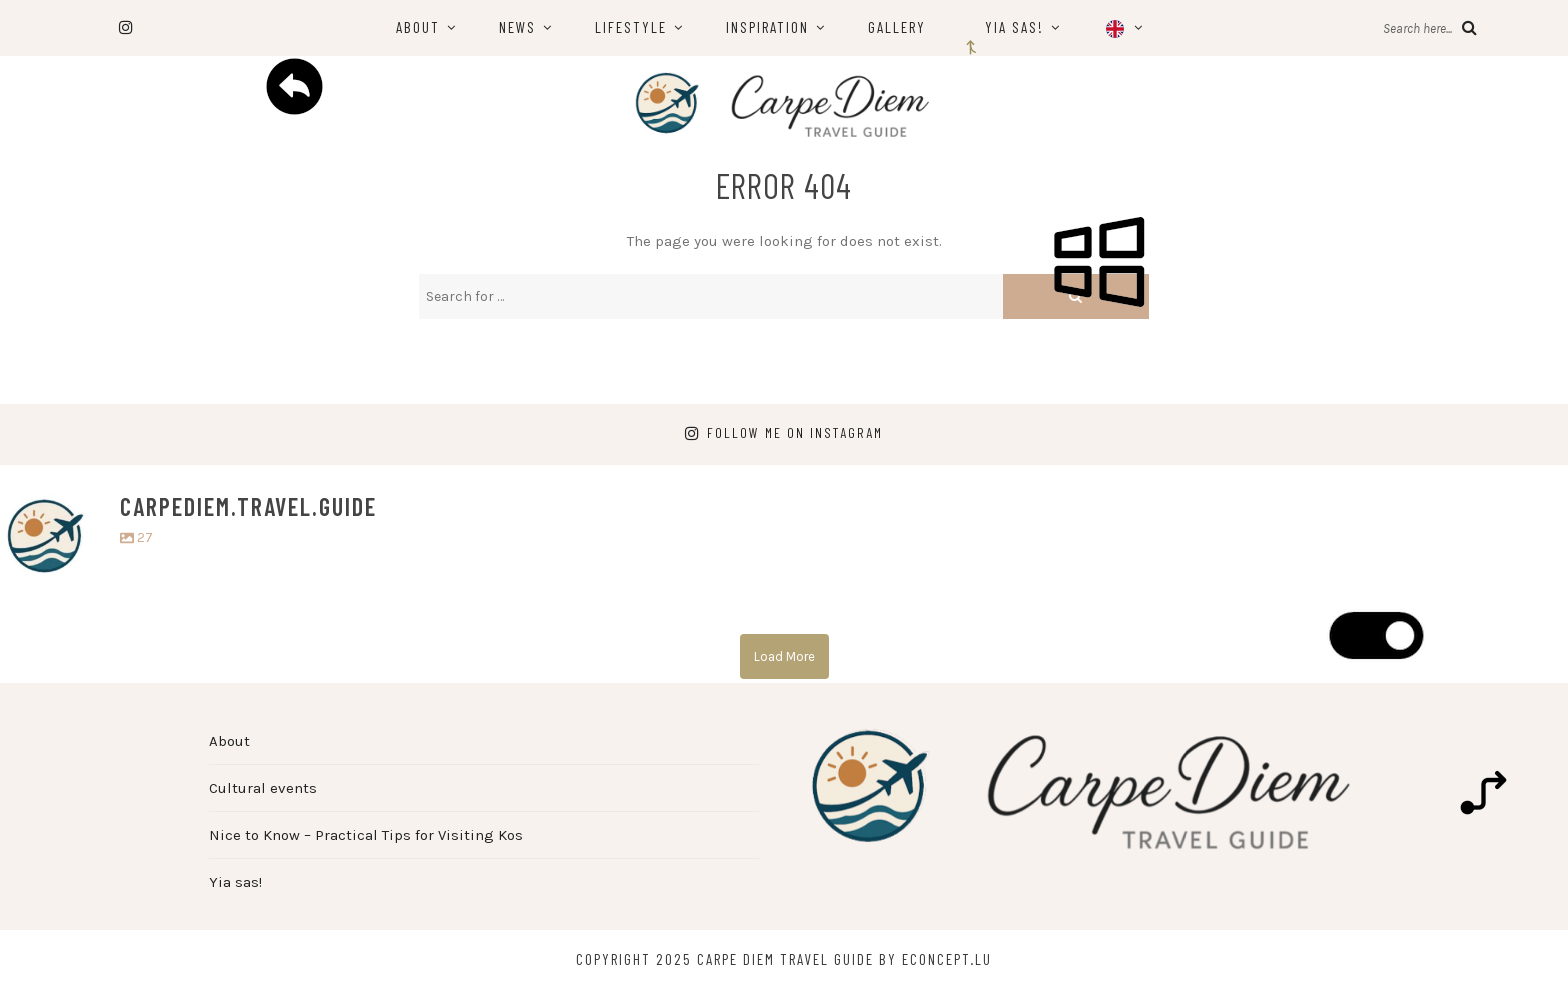  I want to click on toggle switch in the on/enabled state, so click(1376, 635).